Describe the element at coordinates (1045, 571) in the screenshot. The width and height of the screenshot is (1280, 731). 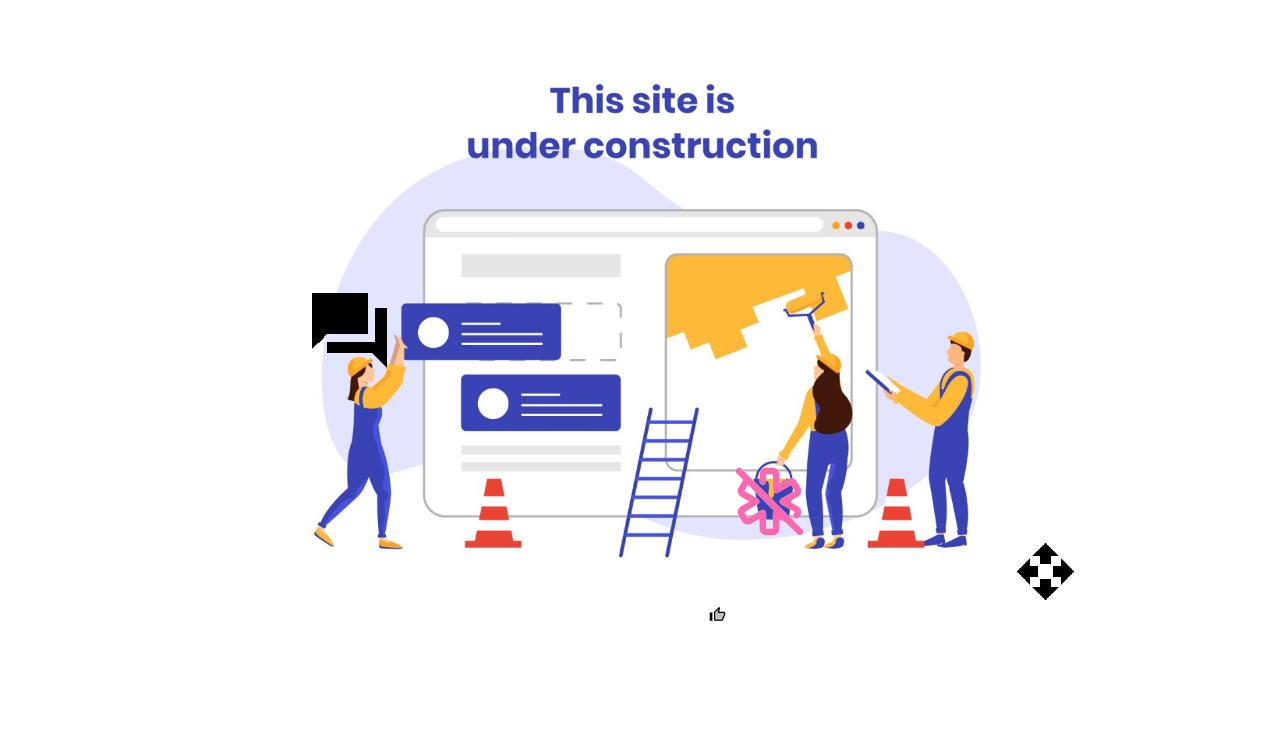
I see `move or drag this element freely` at that location.